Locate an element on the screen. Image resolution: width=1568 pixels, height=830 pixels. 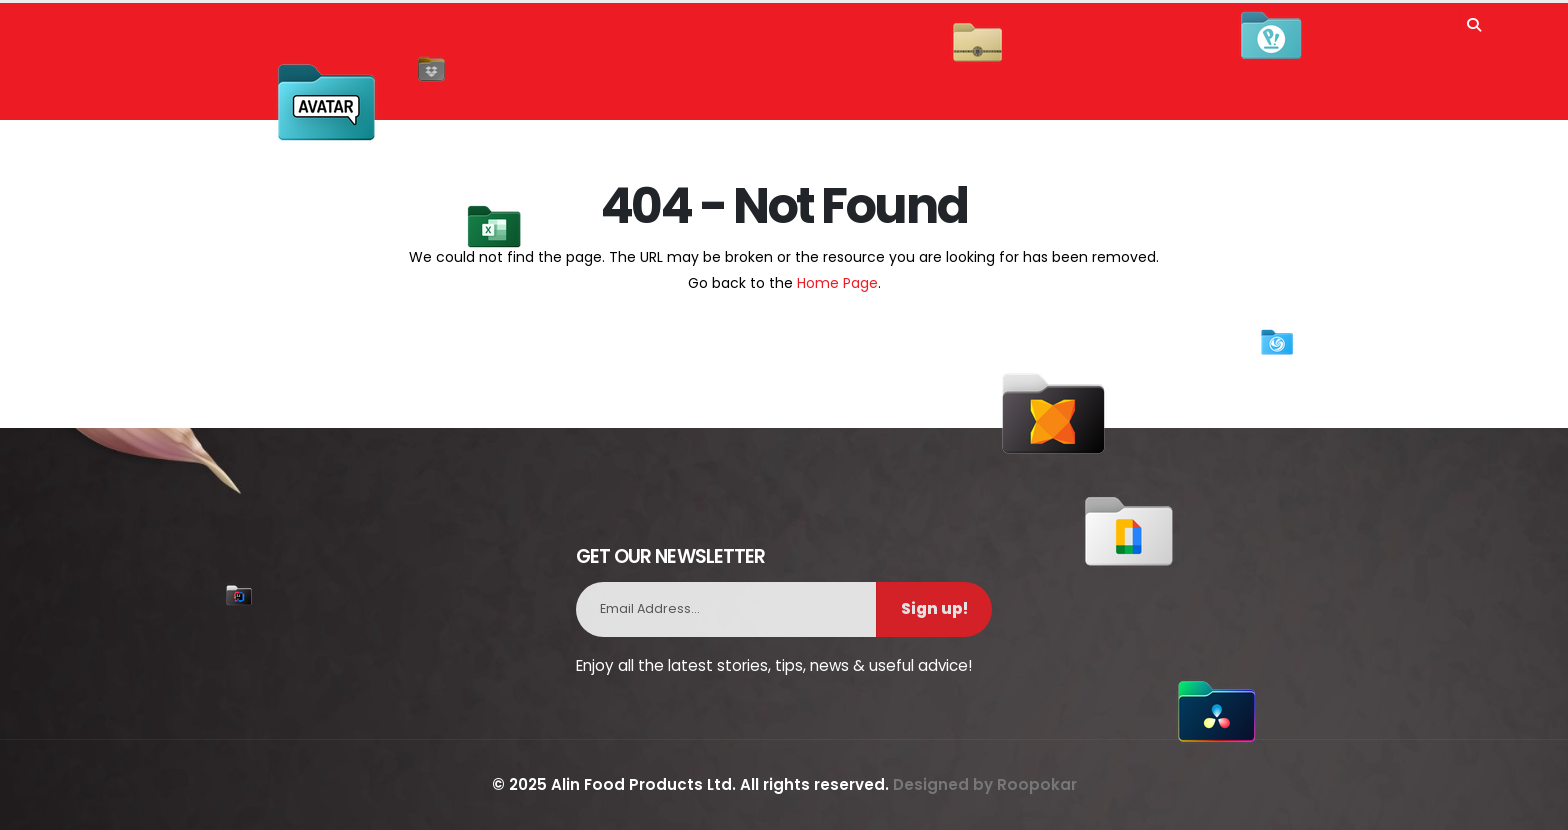
open deepin OS system folder is located at coordinates (1277, 343).